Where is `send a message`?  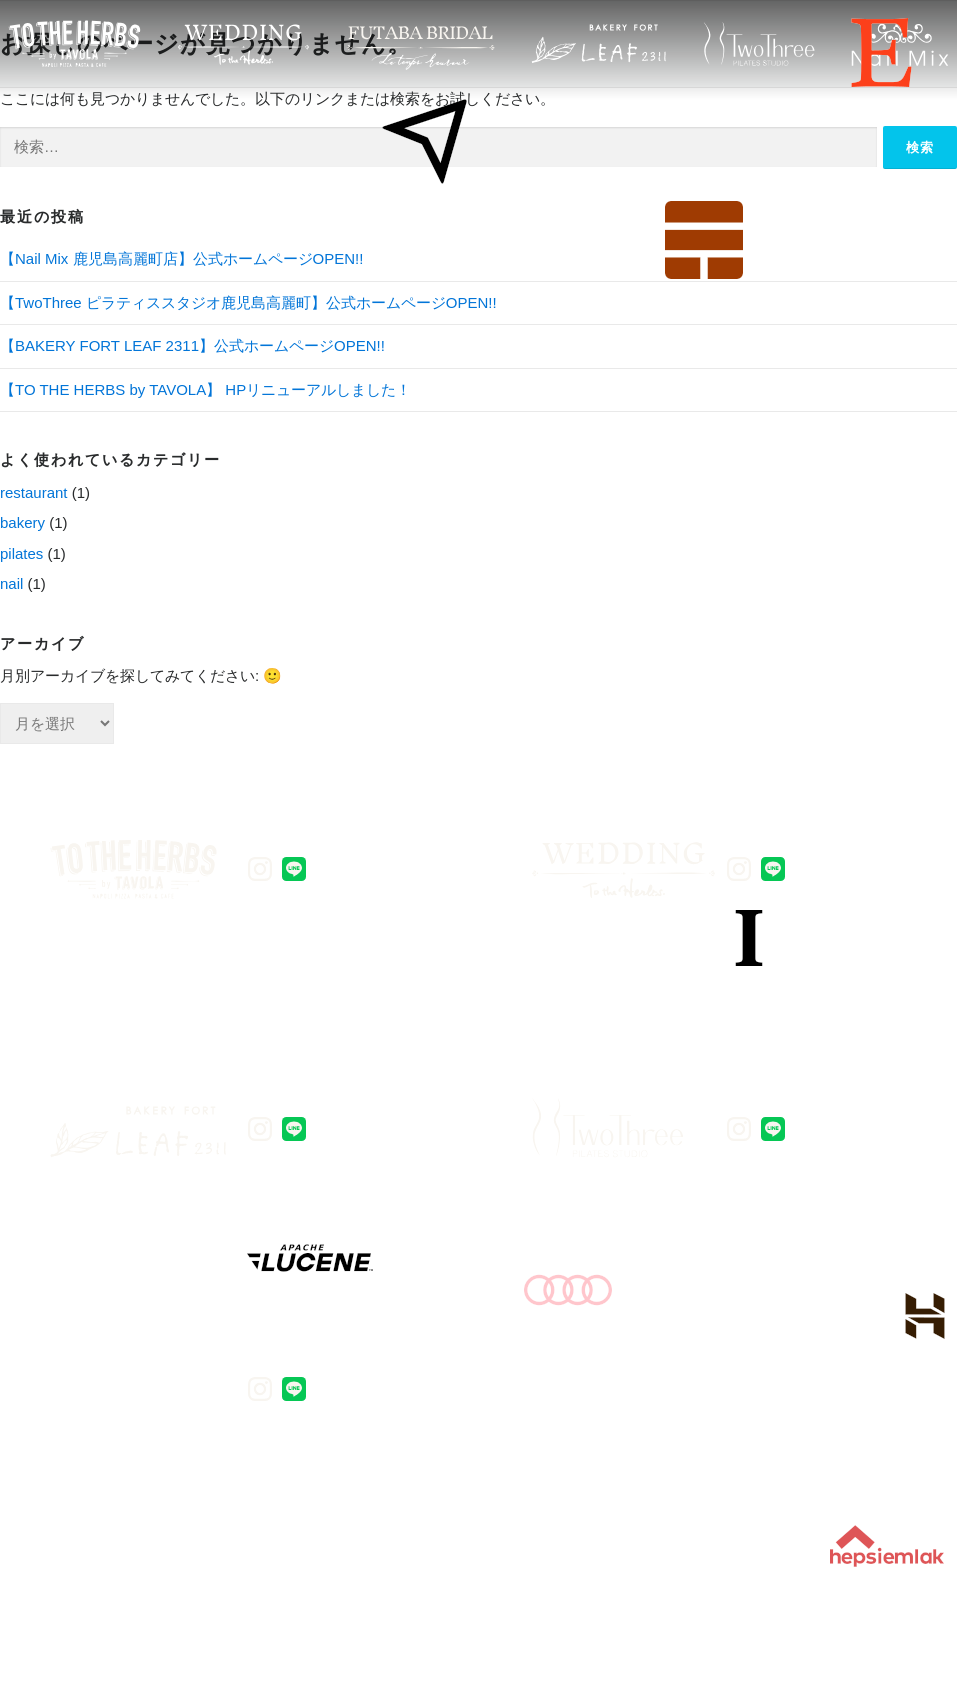 send a message is located at coordinates (426, 140).